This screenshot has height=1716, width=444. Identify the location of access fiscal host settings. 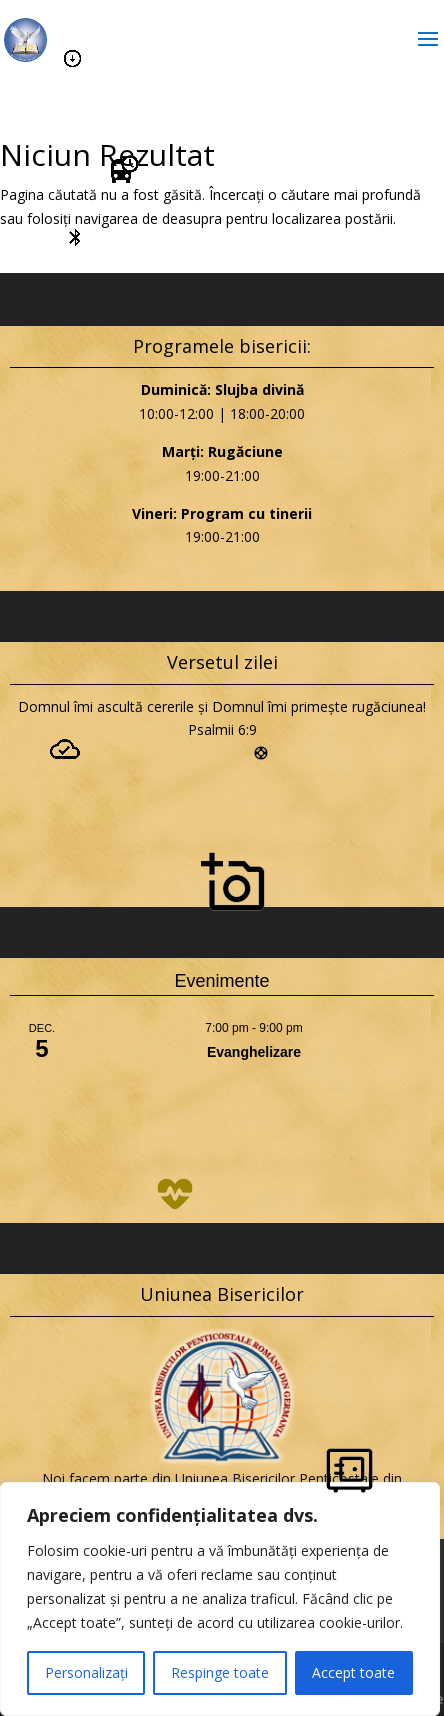
(349, 1471).